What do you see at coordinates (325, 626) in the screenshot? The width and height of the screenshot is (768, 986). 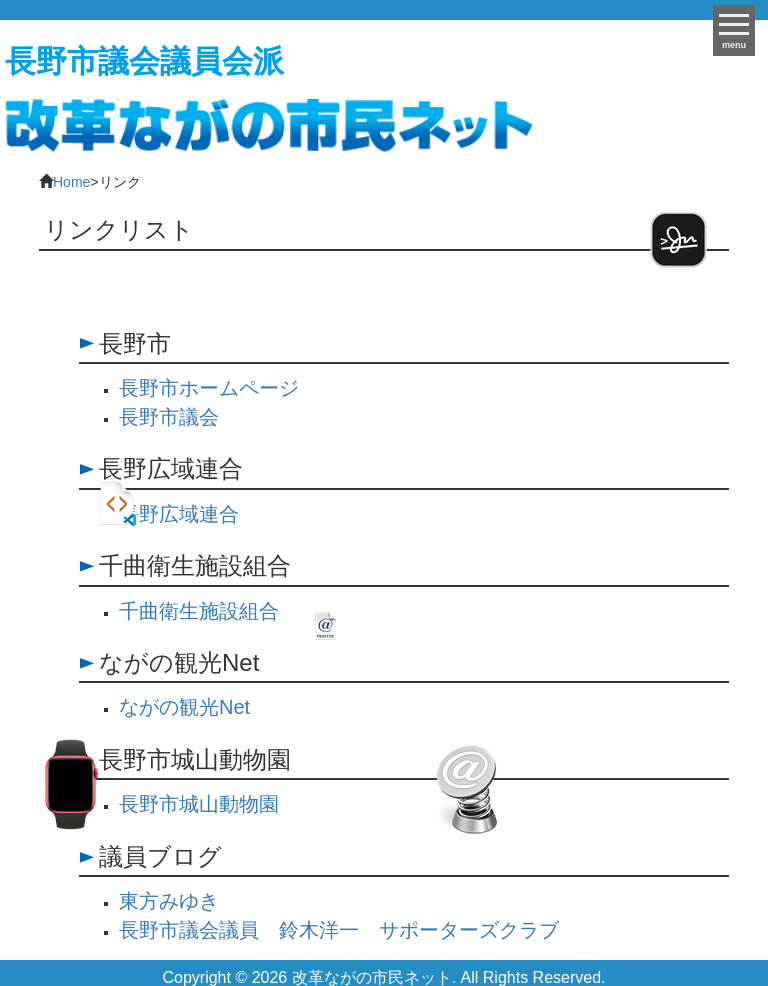 I see `add a network printer using a URL or IP address` at bounding box center [325, 626].